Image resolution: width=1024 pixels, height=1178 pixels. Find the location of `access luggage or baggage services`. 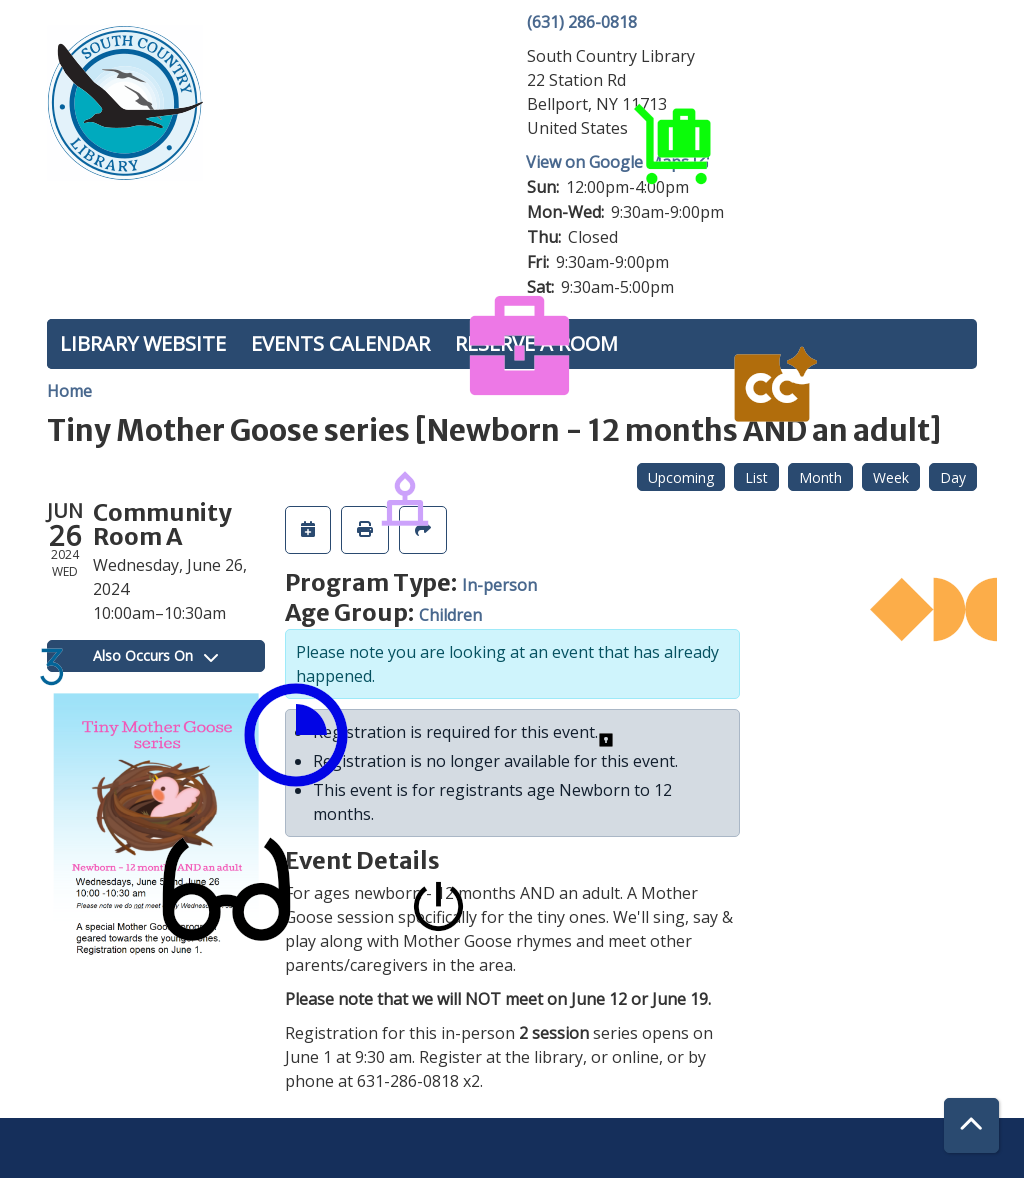

access luggage or baggage services is located at coordinates (676, 142).